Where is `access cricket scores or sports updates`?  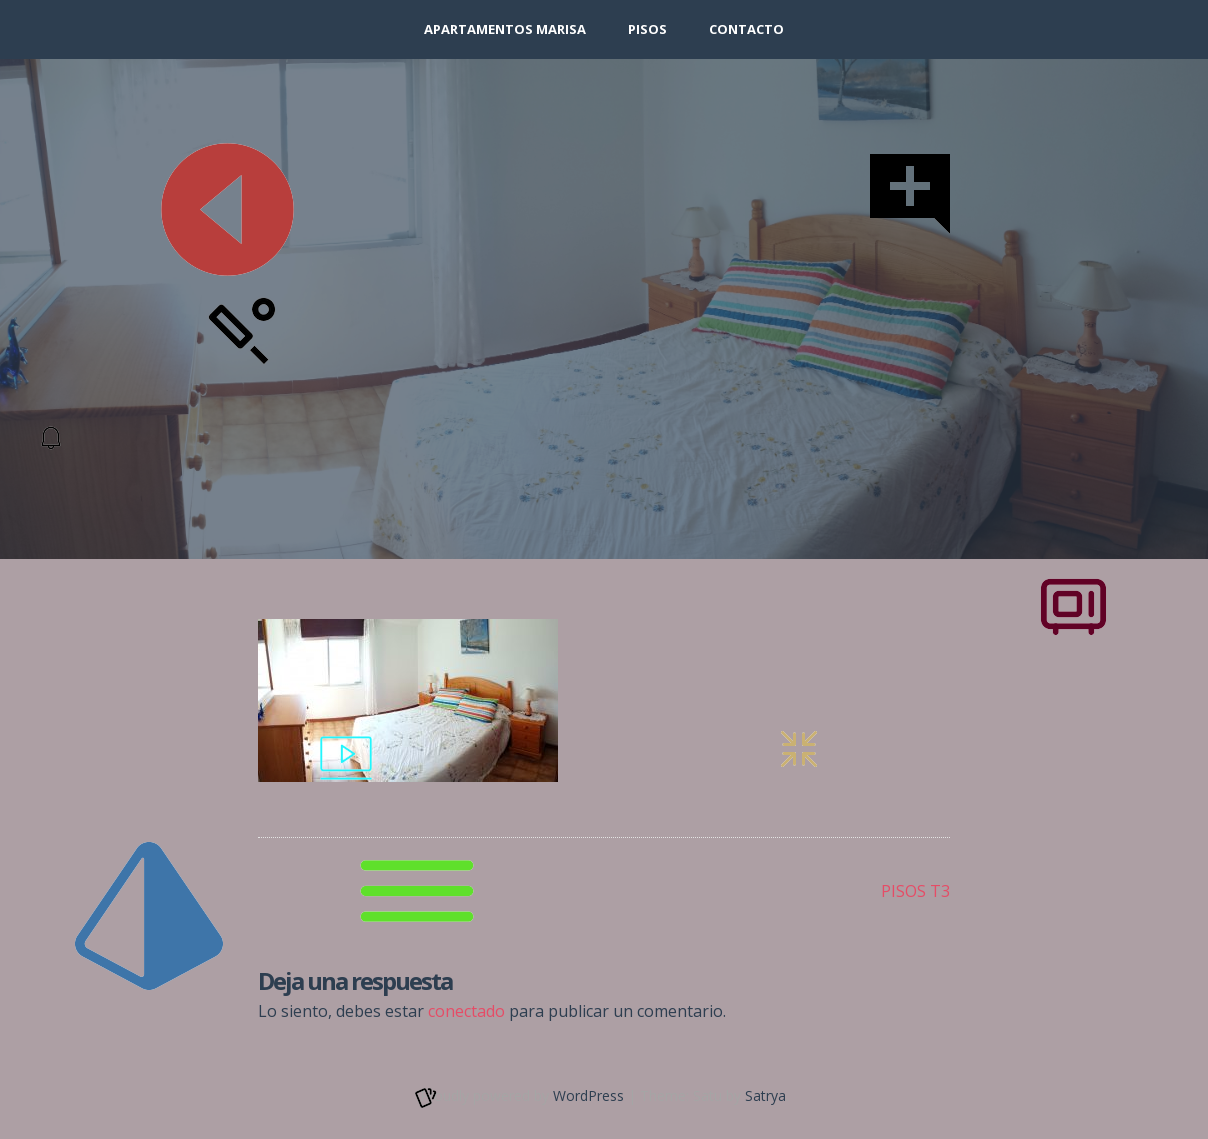 access cricket scores or sports updates is located at coordinates (242, 331).